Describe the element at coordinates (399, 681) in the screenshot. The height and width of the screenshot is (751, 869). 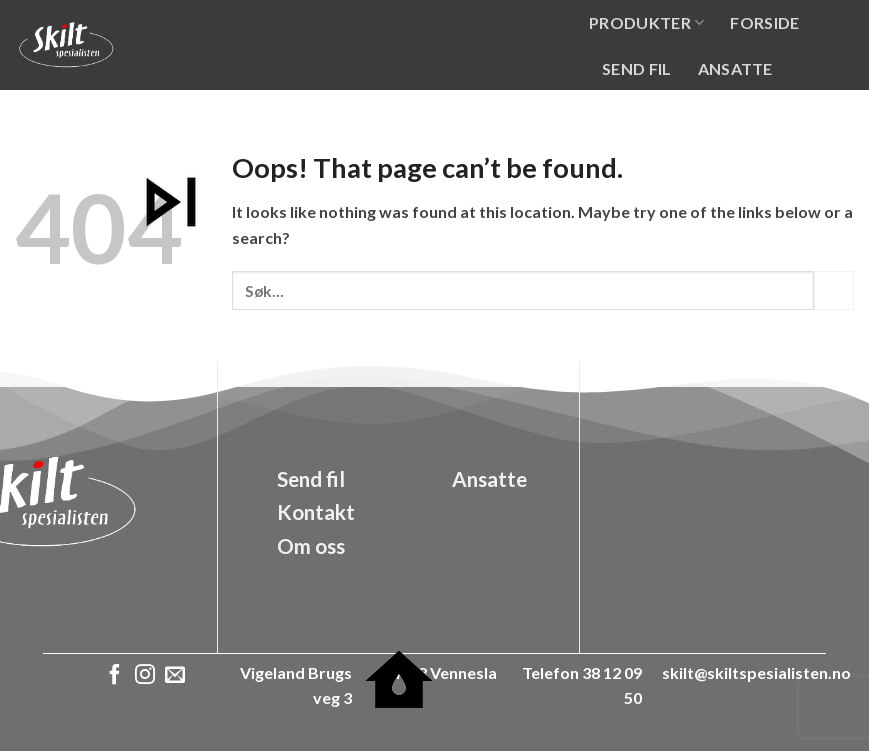
I see `report water damage to a property` at that location.